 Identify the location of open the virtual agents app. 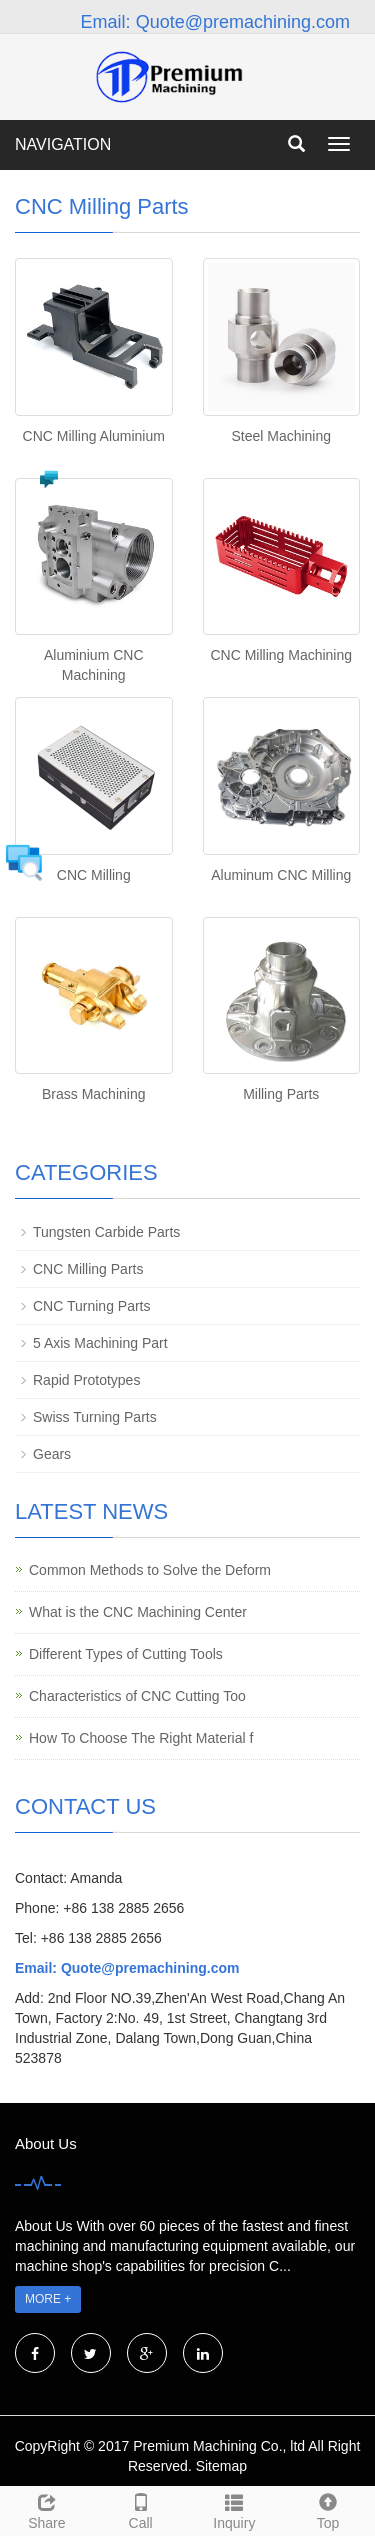
(49, 479).